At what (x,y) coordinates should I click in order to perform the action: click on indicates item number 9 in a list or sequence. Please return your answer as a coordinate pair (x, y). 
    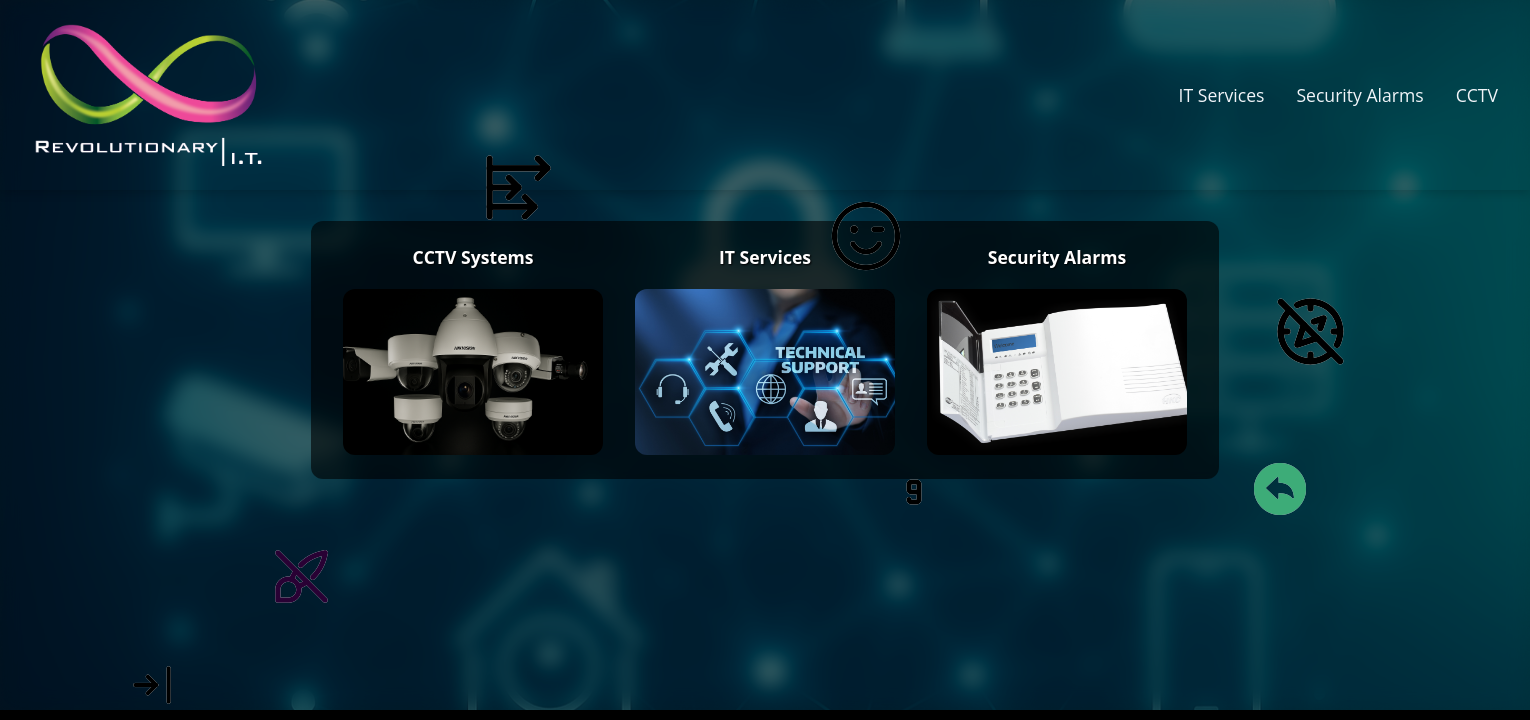
    Looking at the image, I should click on (914, 492).